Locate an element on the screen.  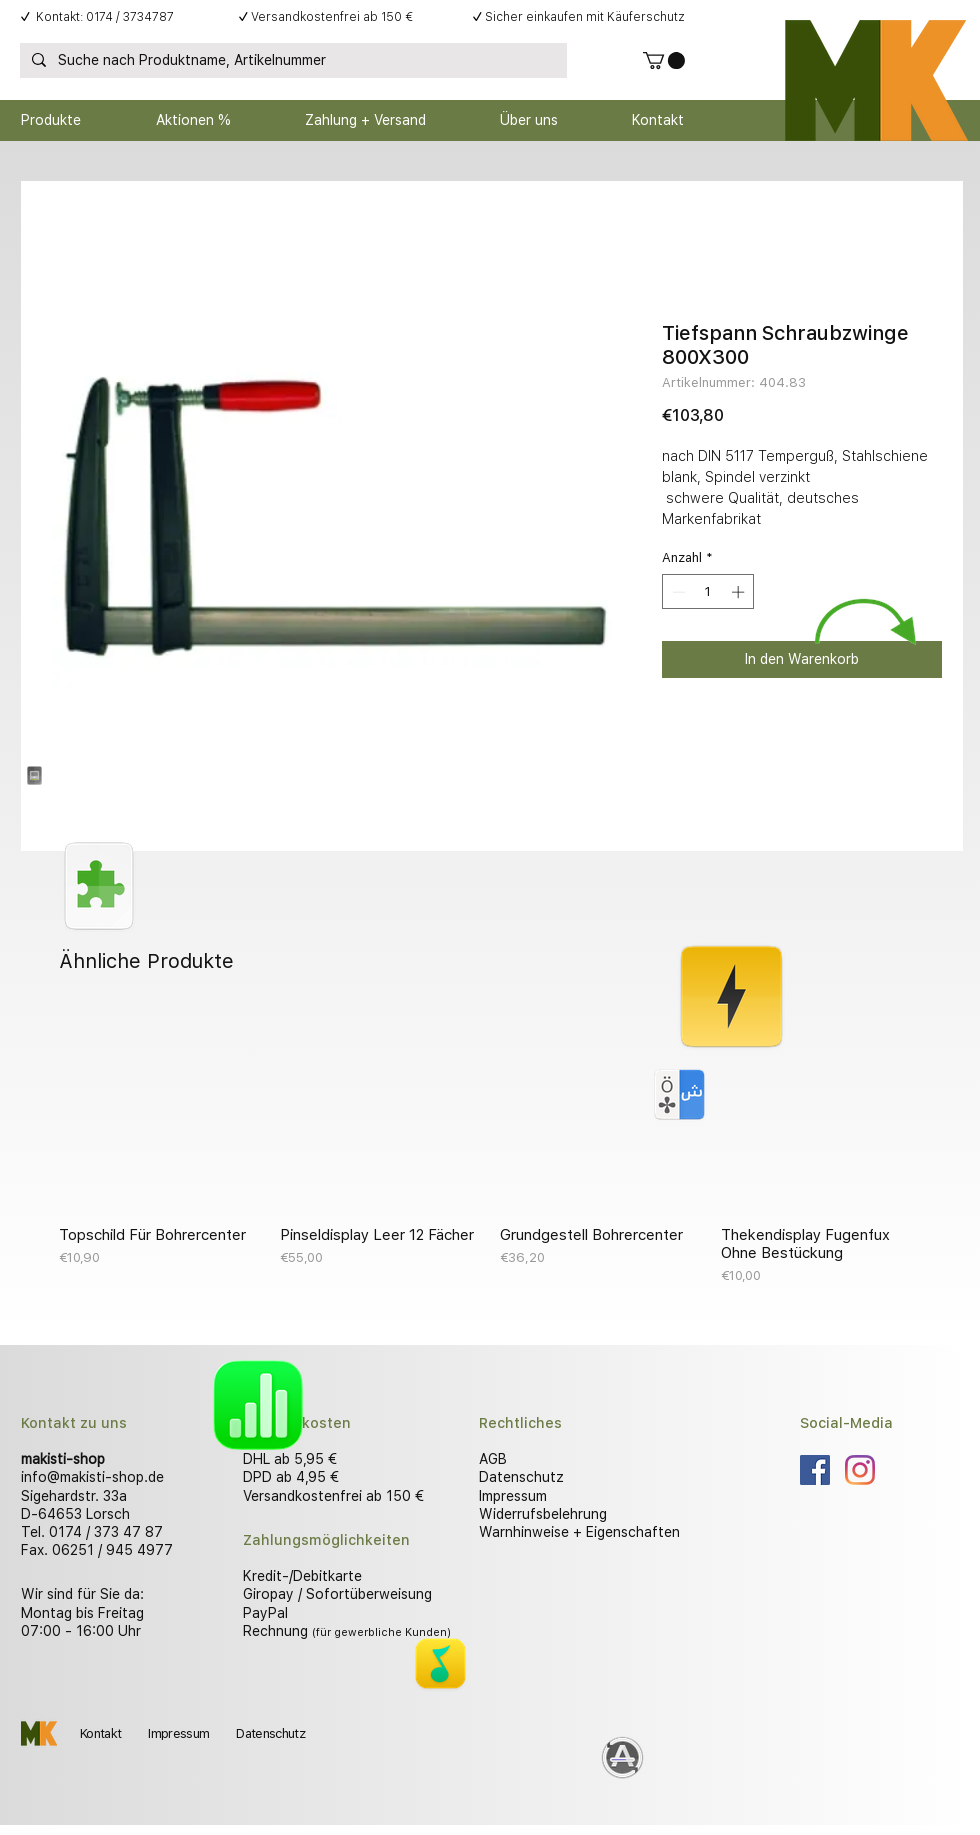
open power management settings is located at coordinates (731, 996).